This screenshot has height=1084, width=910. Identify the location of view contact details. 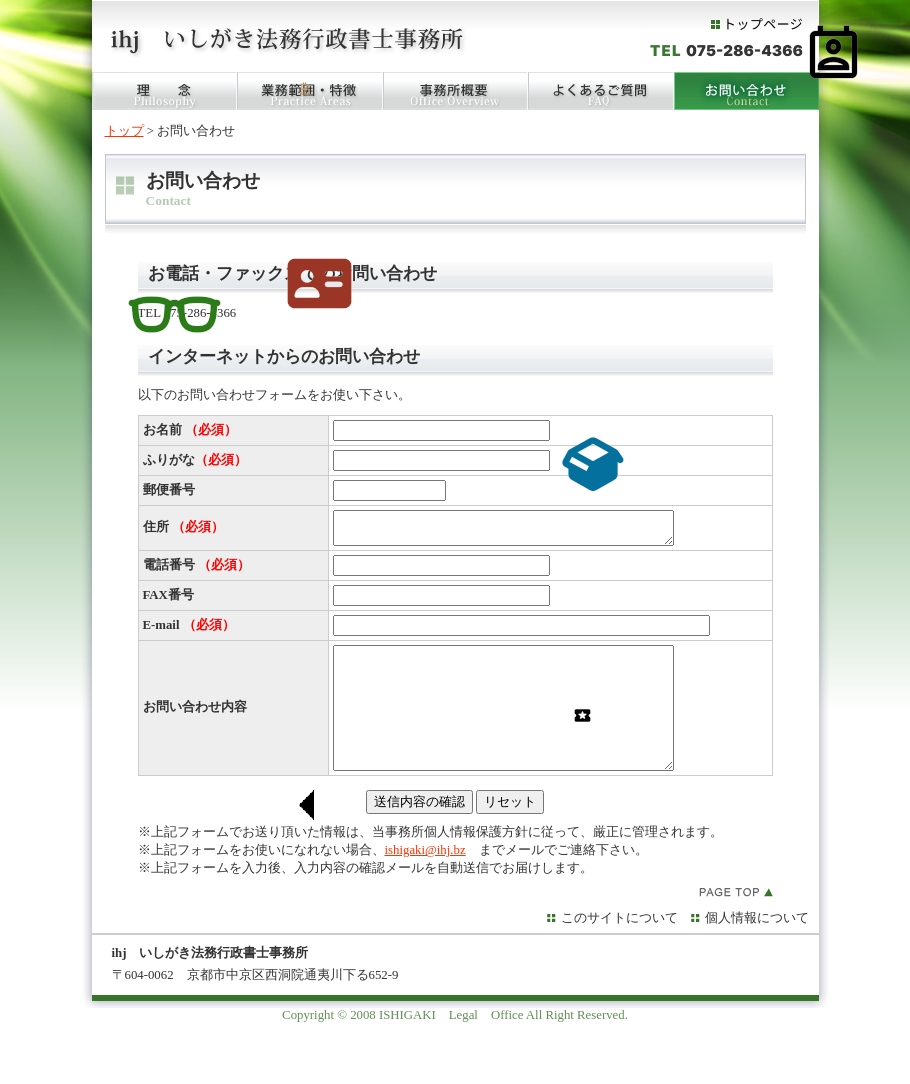
(319, 283).